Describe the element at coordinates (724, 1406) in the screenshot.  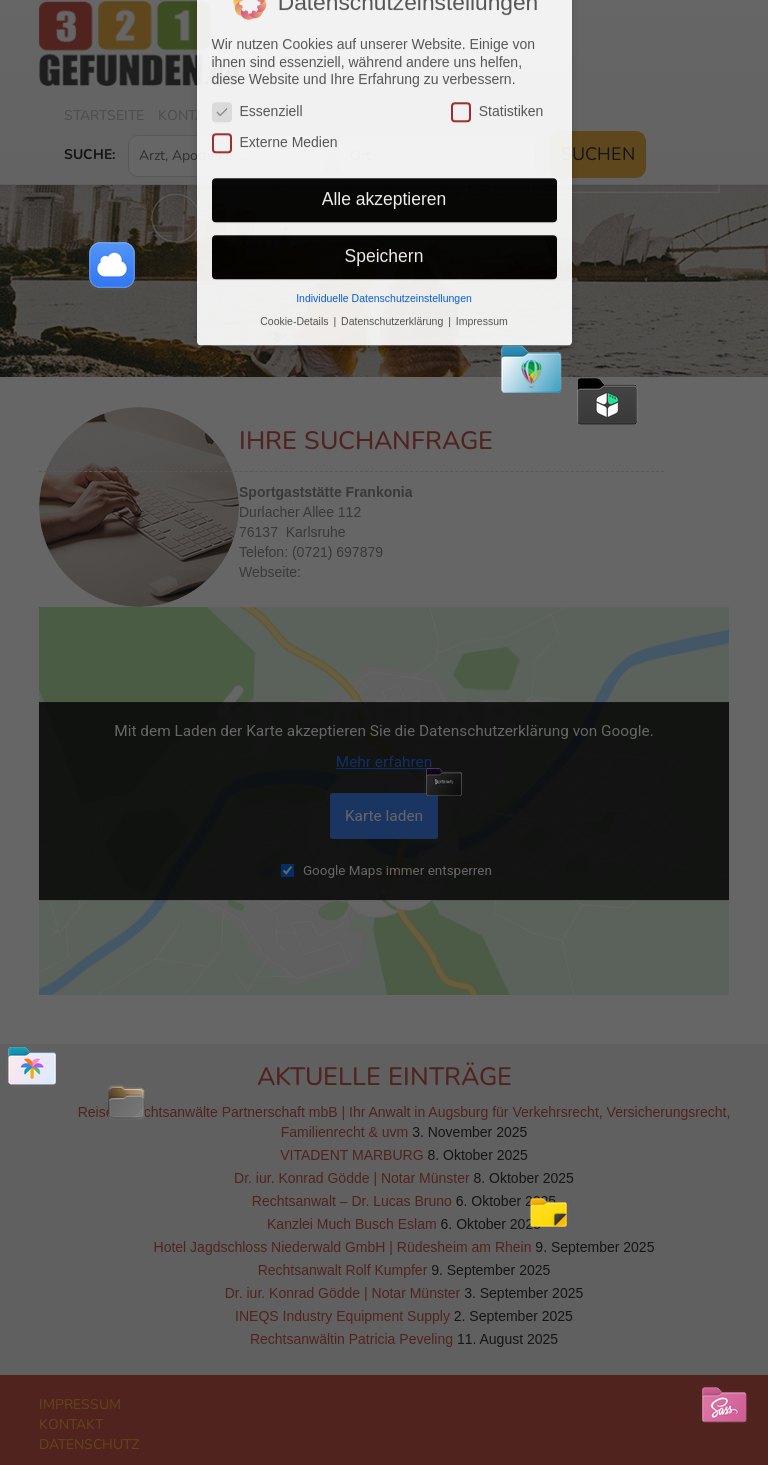
I see `folder containing sass stylesheet files` at that location.